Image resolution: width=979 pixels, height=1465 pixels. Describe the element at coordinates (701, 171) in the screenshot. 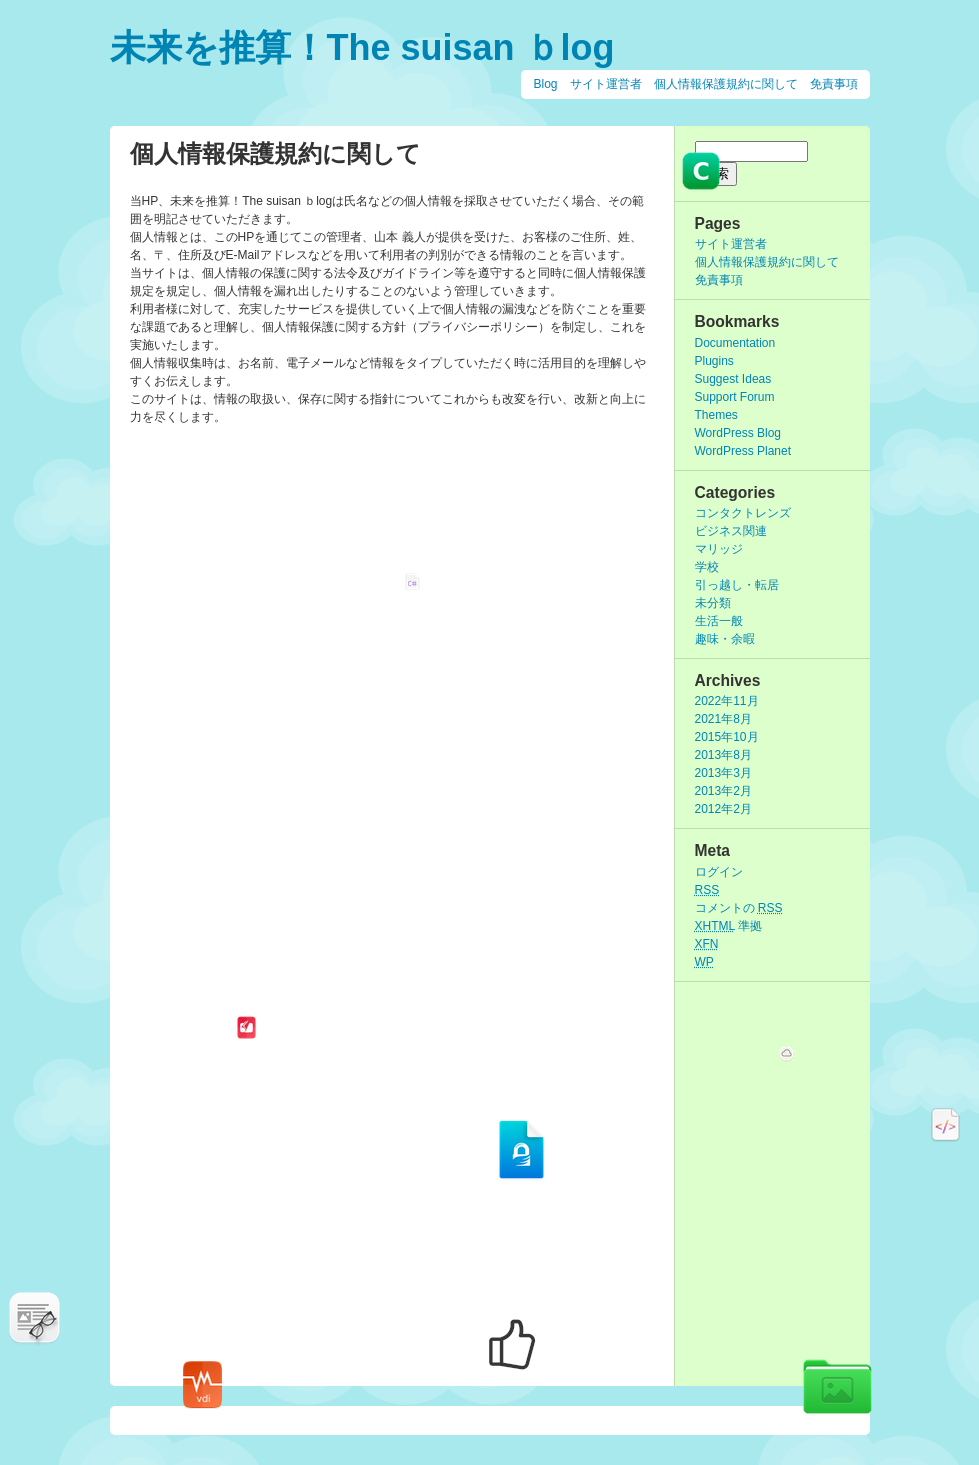

I see `open the connectagram word puzzle game` at that location.